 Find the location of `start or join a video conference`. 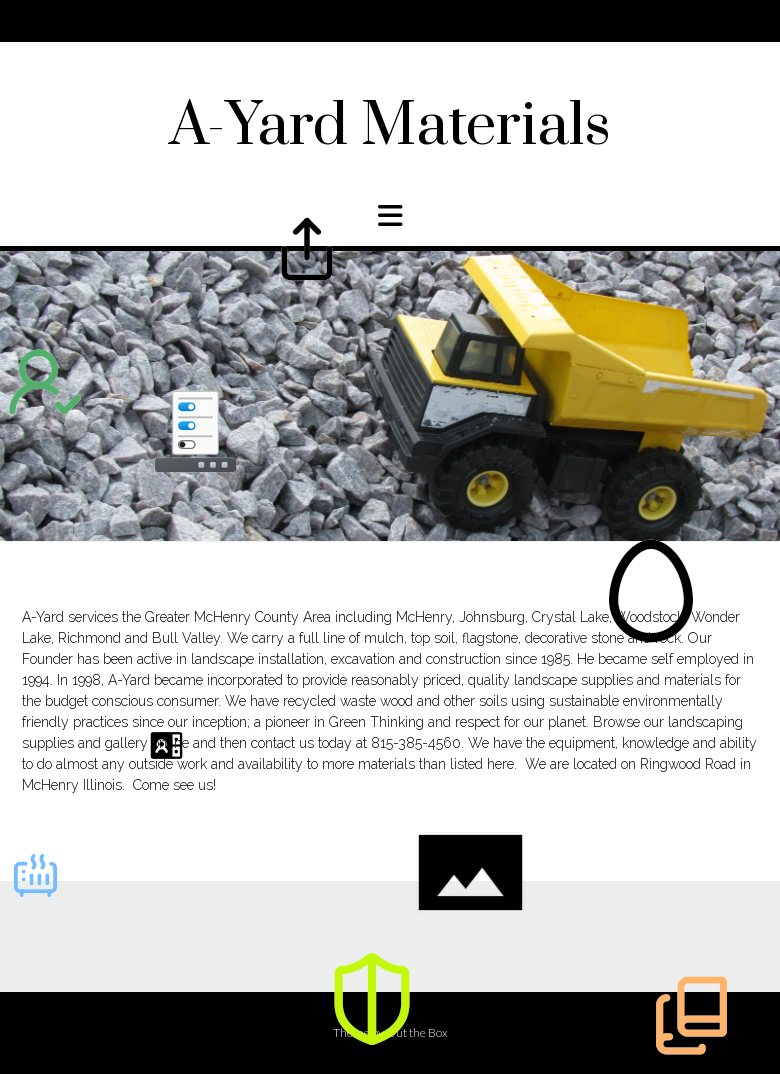

start or join a video conference is located at coordinates (166, 745).